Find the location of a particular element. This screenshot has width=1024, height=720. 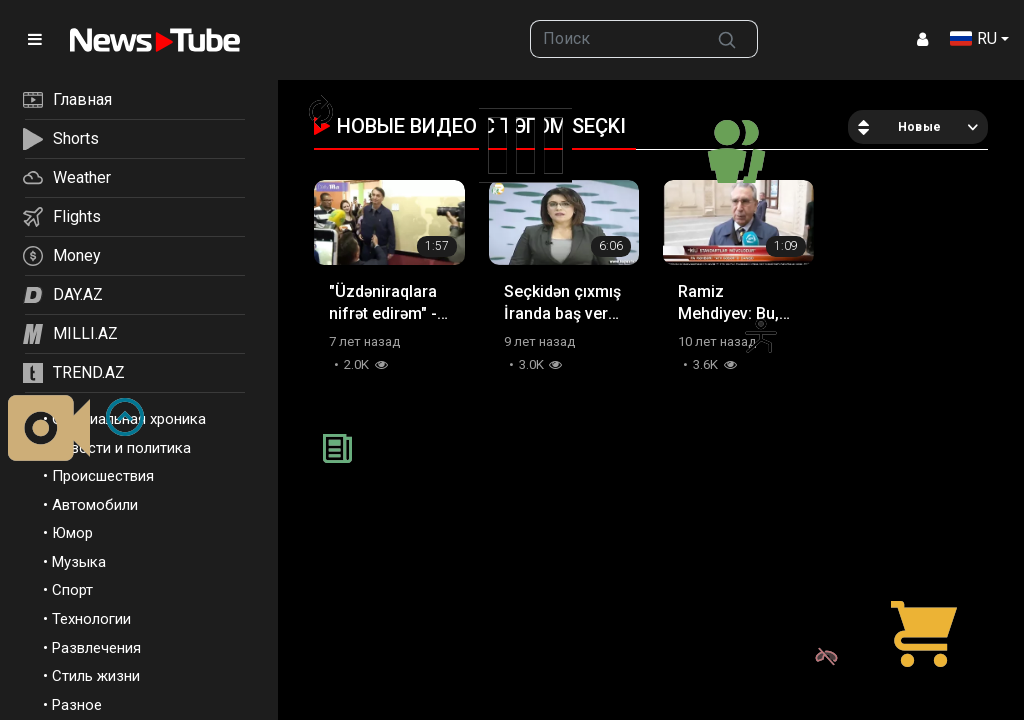

scroll up or return to top of page is located at coordinates (125, 417).